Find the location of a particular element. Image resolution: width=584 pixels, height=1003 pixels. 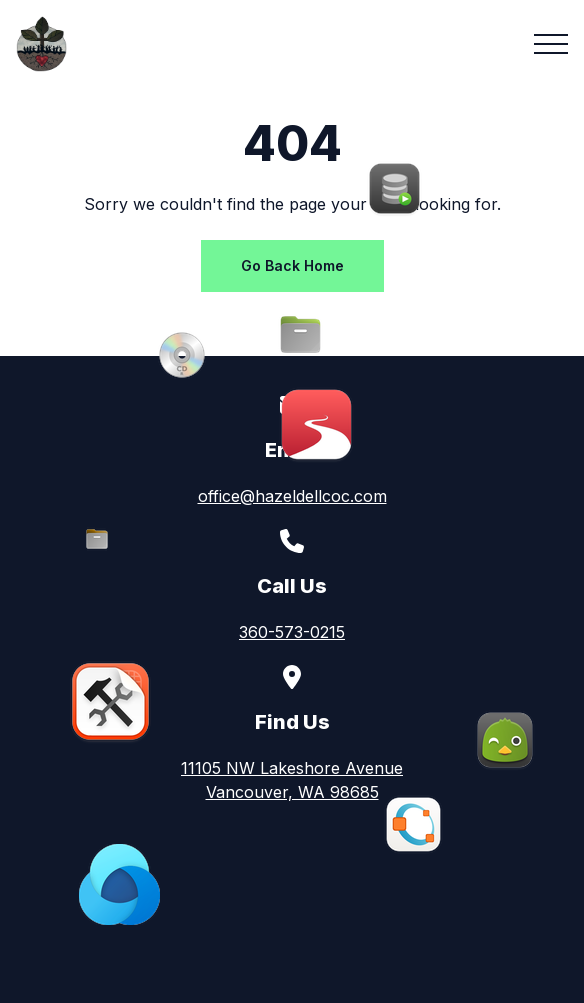

open Oracle SQL Developer application is located at coordinates (394, 188).